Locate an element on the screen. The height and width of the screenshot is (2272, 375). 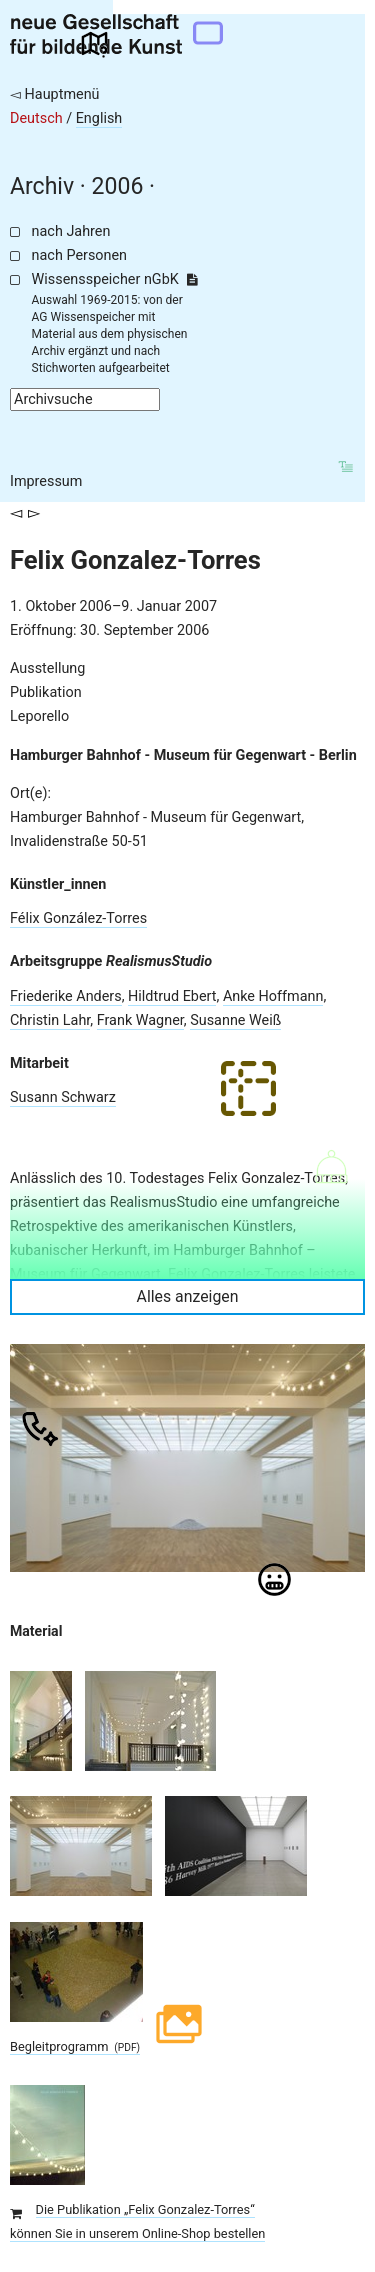
get help with map or navigation is located at coordinates (94, 43).